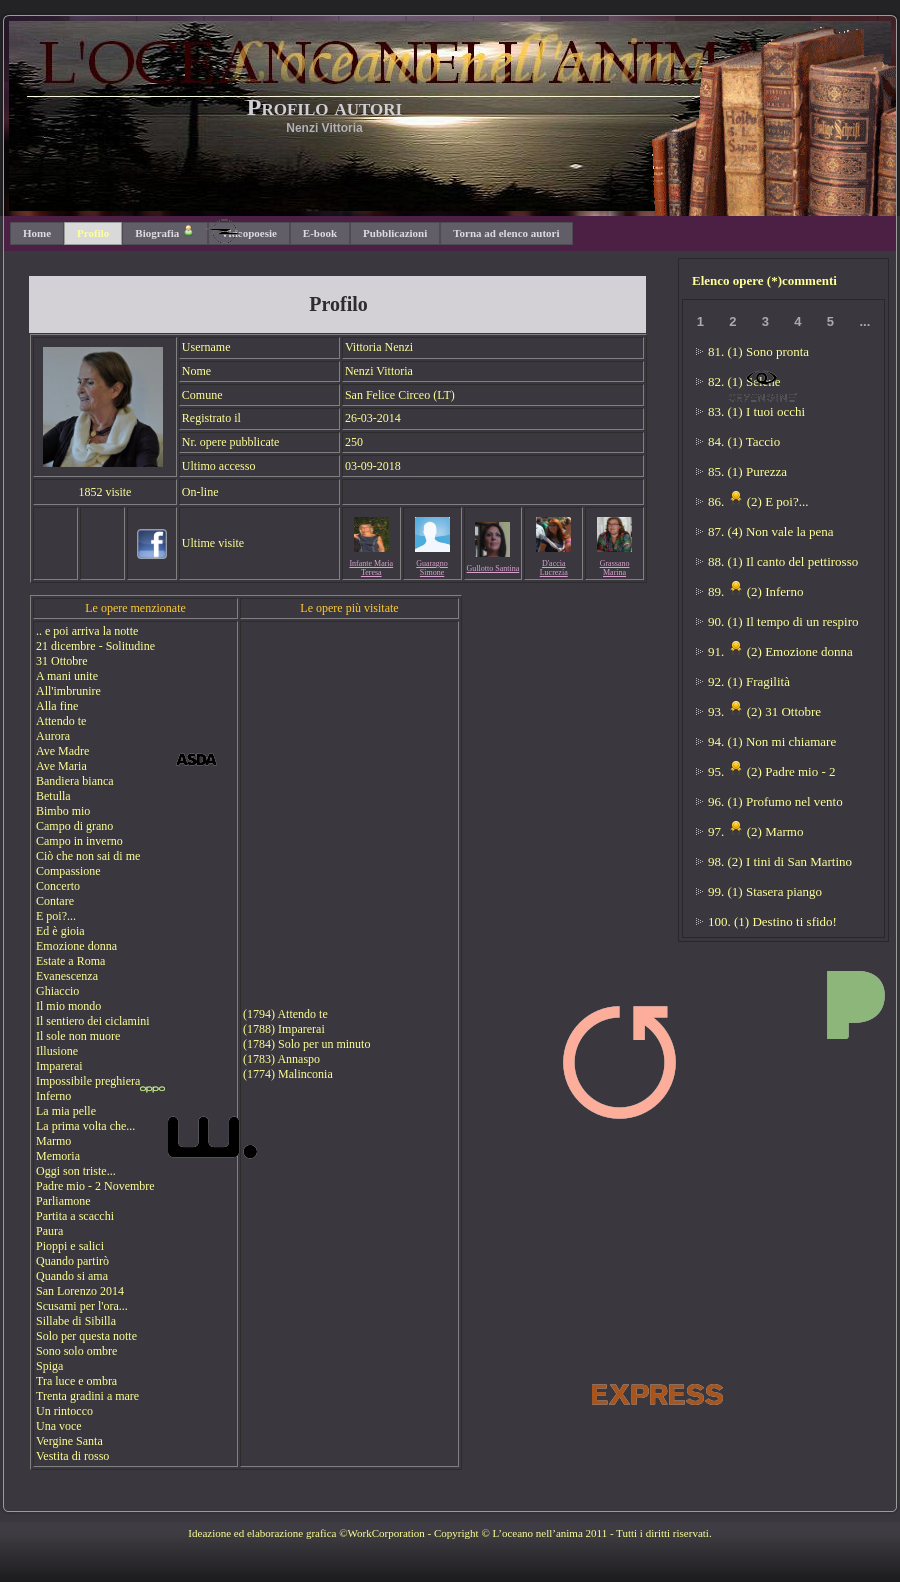 Image resolution: width=900 pixels, height=1582 pixels. Describe the element at coordinates (619, 1062) in the screenshot. I see `reset to previous state` at that location.